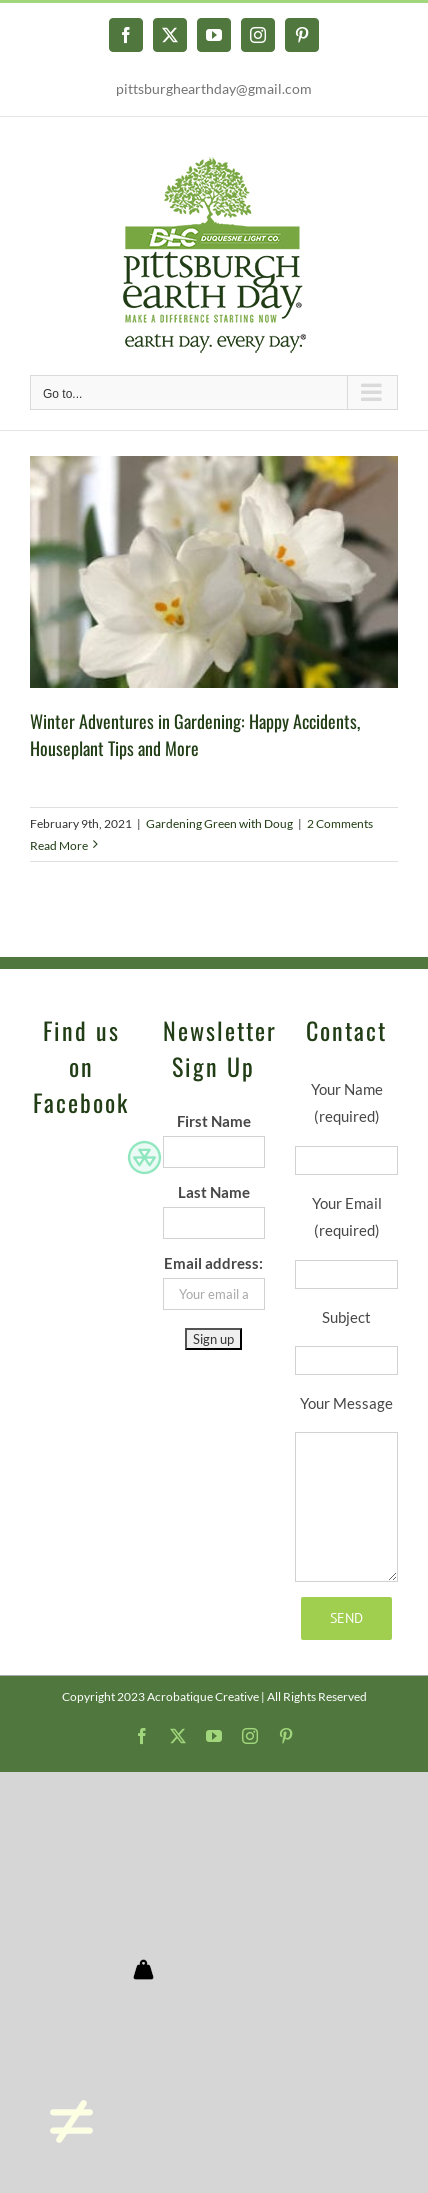 This screenshot has height=2193, width=428. Describe the element at coordinates (143, 1969) in the screenshot. I see `adjust weight or mass settings` at that location.